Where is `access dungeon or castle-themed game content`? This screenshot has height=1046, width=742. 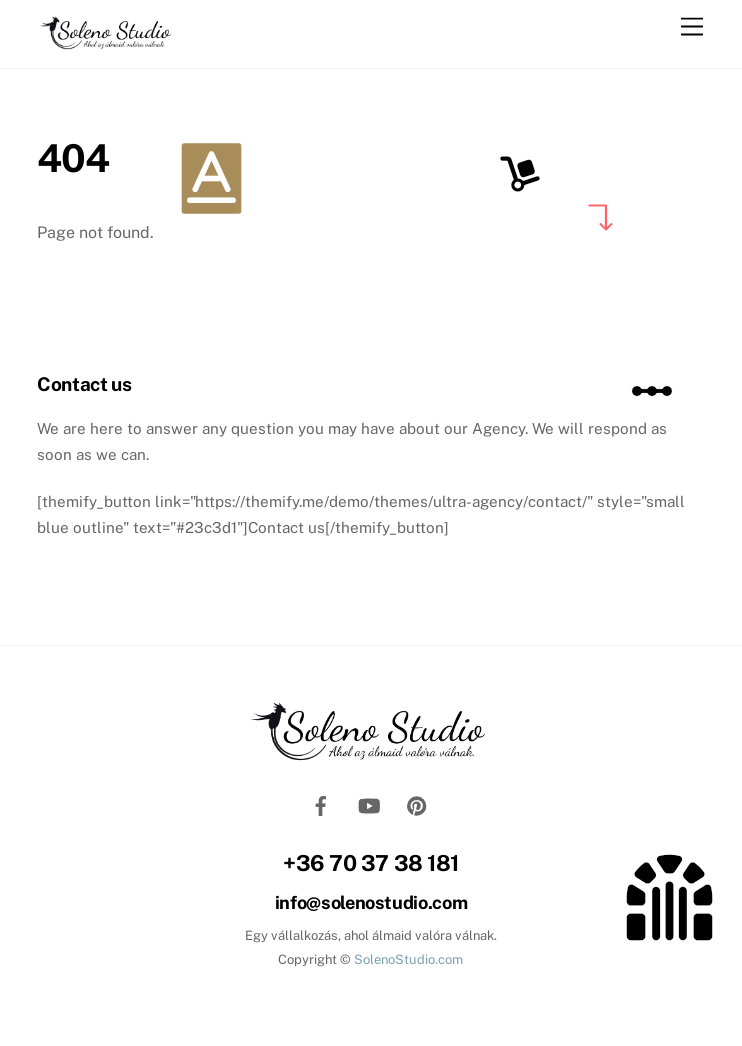
access dungeon or castle-themed game content is located at coordinates (669, 897).